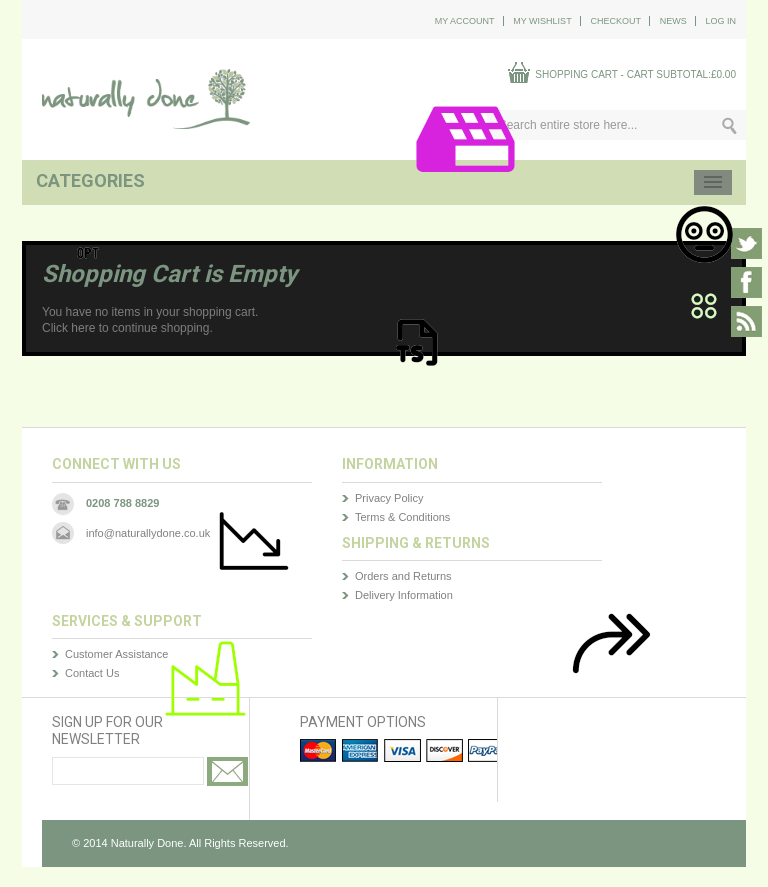  What do you see at coordinates (611, 643) in the screenshot?
I see `forward message or content to multiple recipients` at bounding box center [611, 643].